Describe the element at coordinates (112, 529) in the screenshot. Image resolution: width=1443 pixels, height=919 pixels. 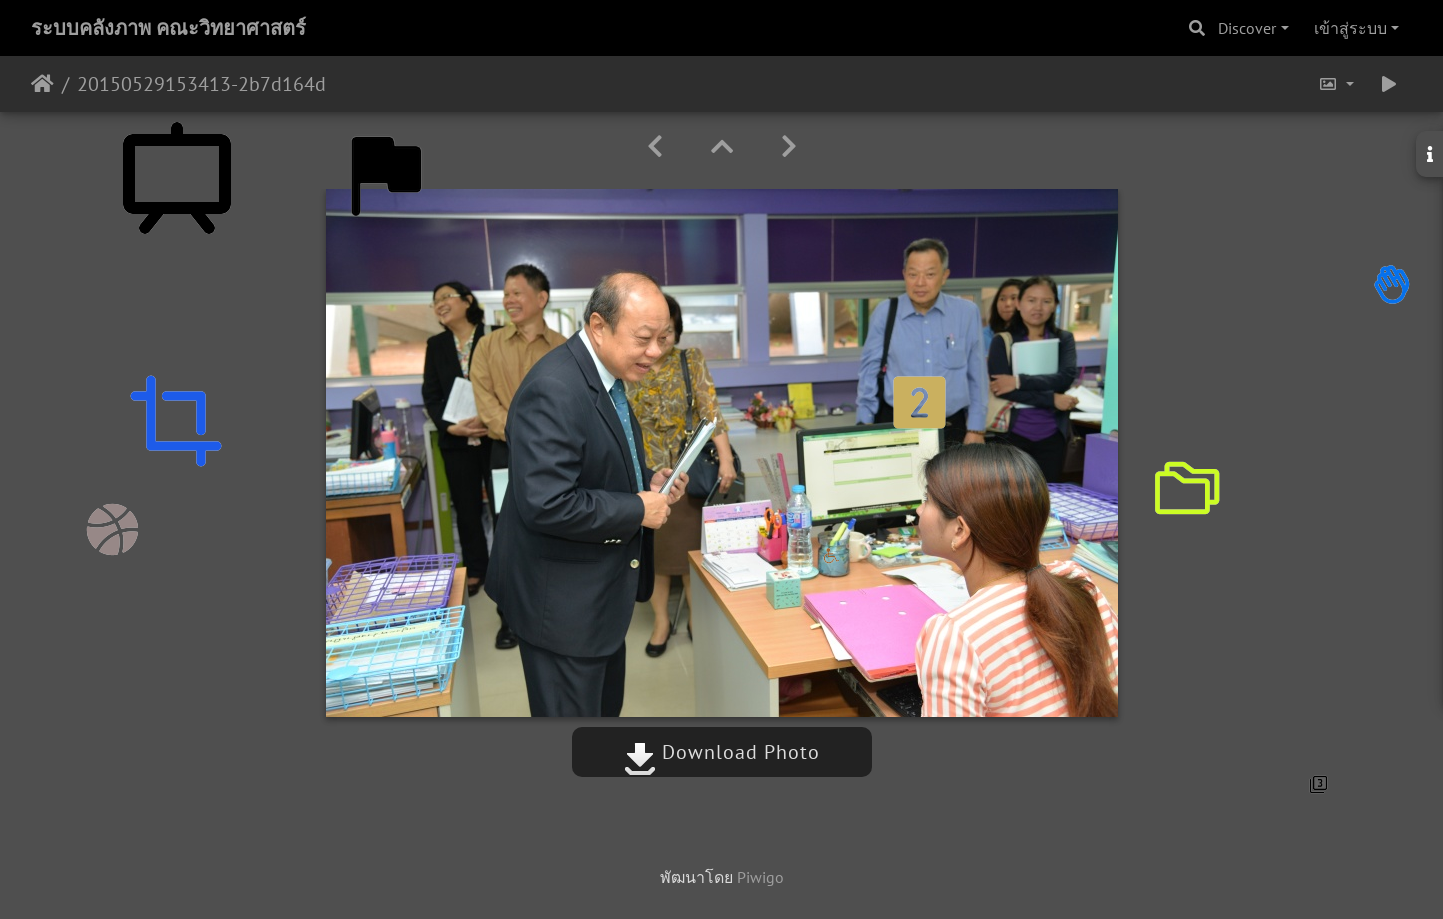
I see `visit dribbble profile or portfolio` at that location.